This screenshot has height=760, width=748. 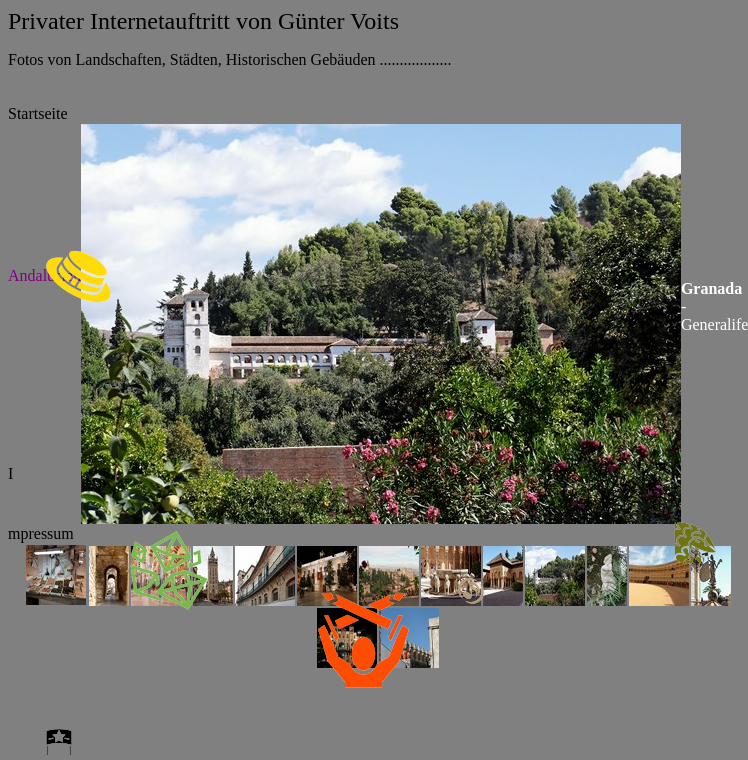 I want to click on view your gem balance or currency, so click(x=169, y=570).